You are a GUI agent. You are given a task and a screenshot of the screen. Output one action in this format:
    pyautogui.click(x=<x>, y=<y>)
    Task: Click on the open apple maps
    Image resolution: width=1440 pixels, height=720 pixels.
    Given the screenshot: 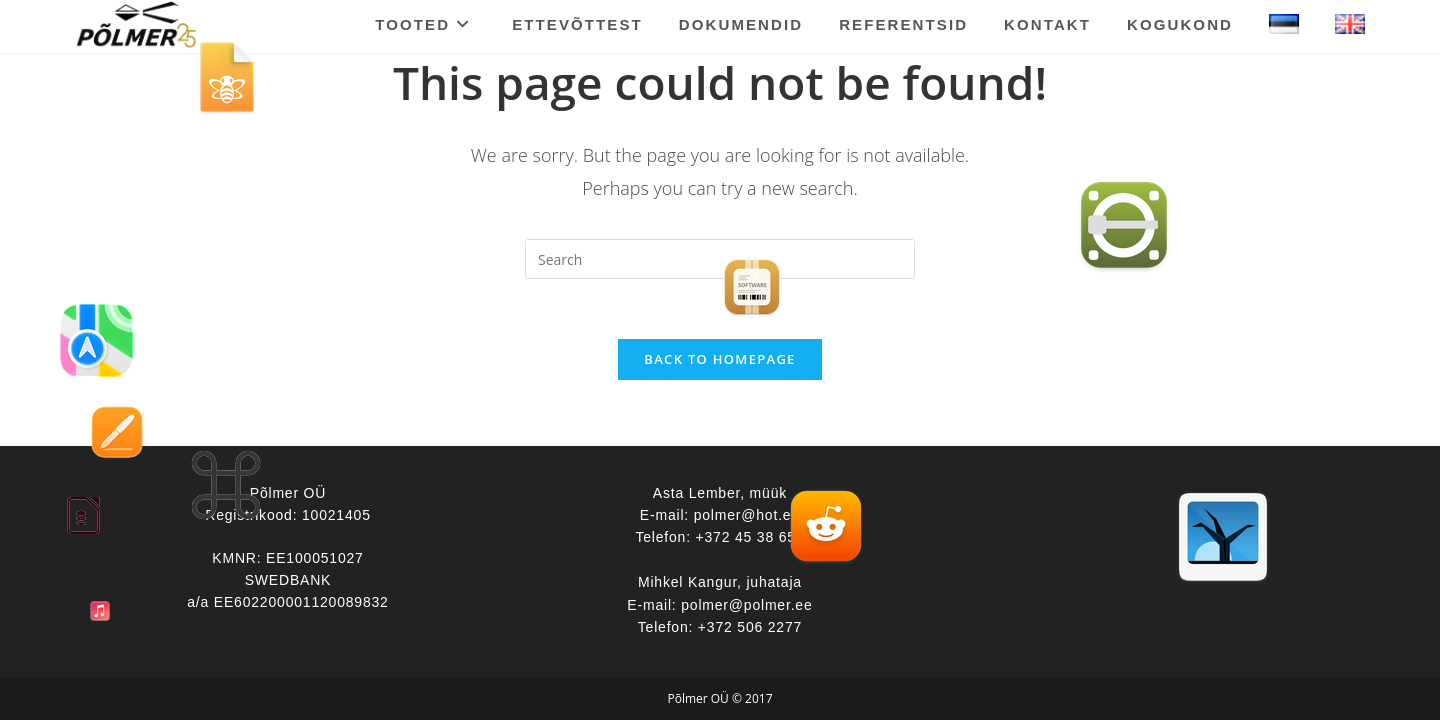 What is the action you would take?
    pyautogui.click(x=96, y=340)
    